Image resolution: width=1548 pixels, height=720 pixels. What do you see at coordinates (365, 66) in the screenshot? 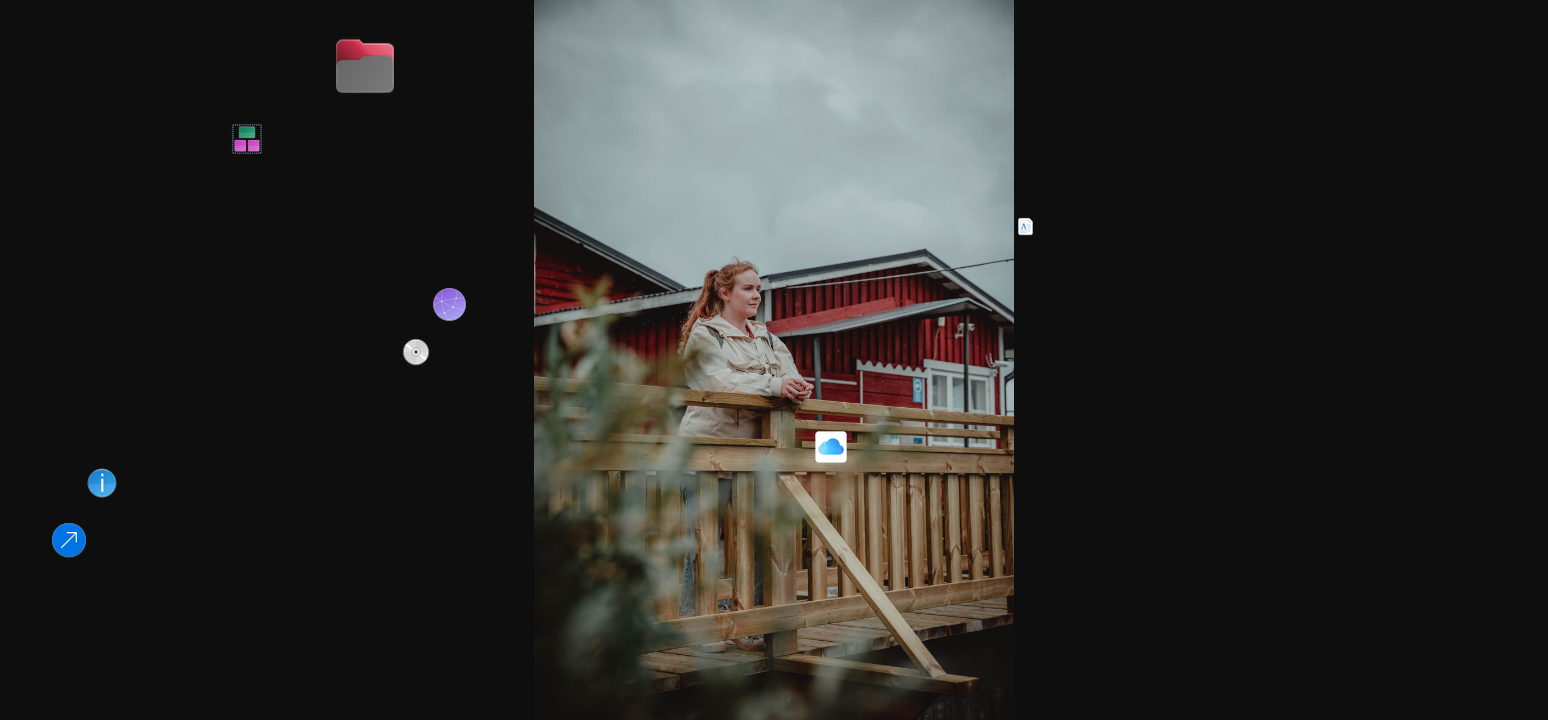
I see `open folder containing files` at bounding box center [365, 66].